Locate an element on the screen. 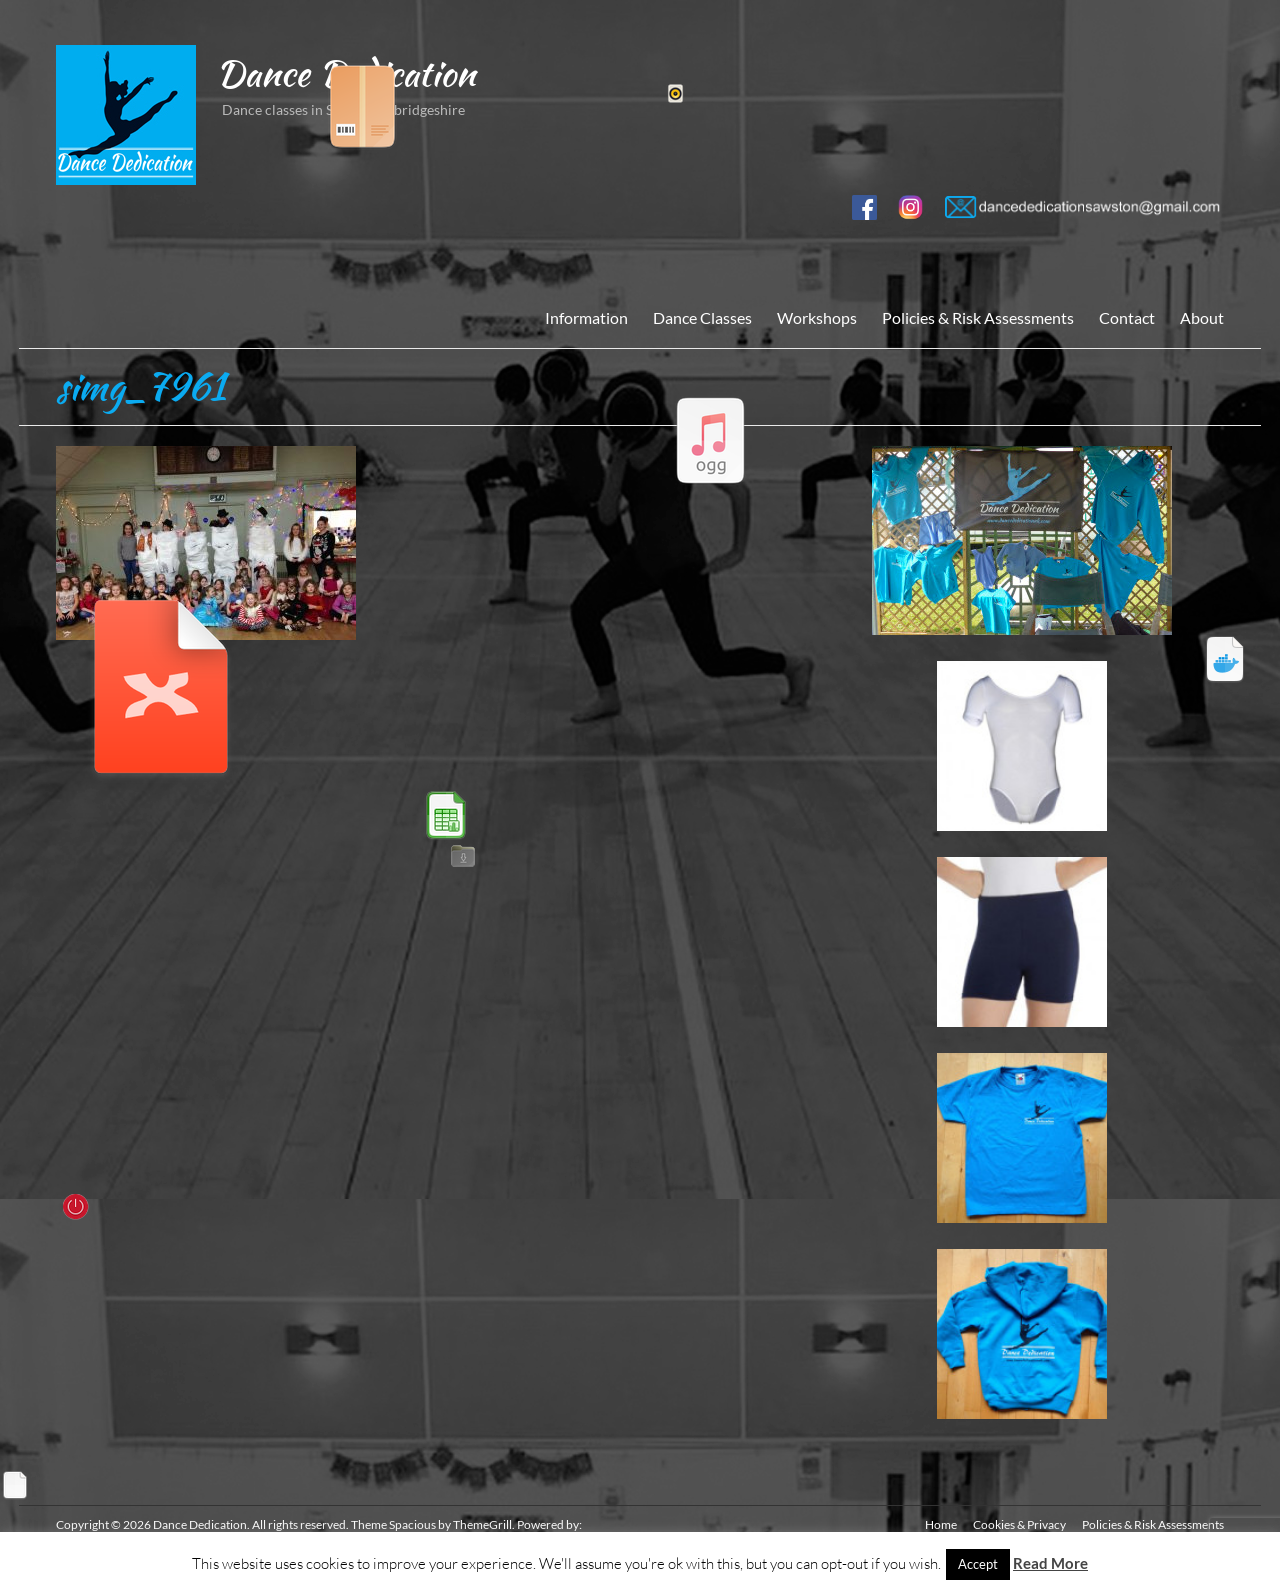 Image resolution: width=1280 pixels, height=1592 pixels. shut down or power off the system is located at coordinates (76, 1207).